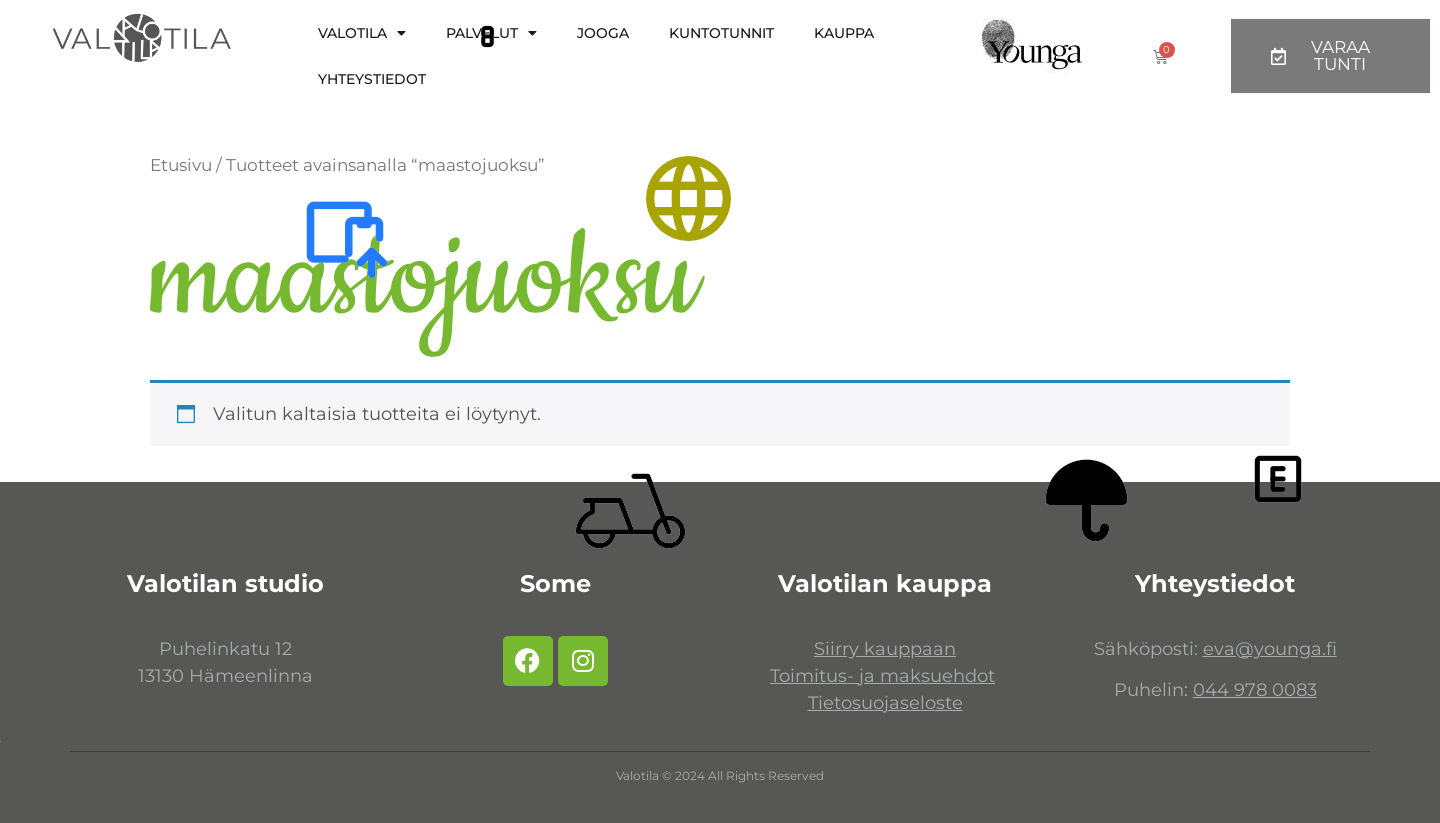 The height and width of the screenshot is (823, 1440). I want to click on indicates item number 8 in a list or sequence, so click(487, 36).